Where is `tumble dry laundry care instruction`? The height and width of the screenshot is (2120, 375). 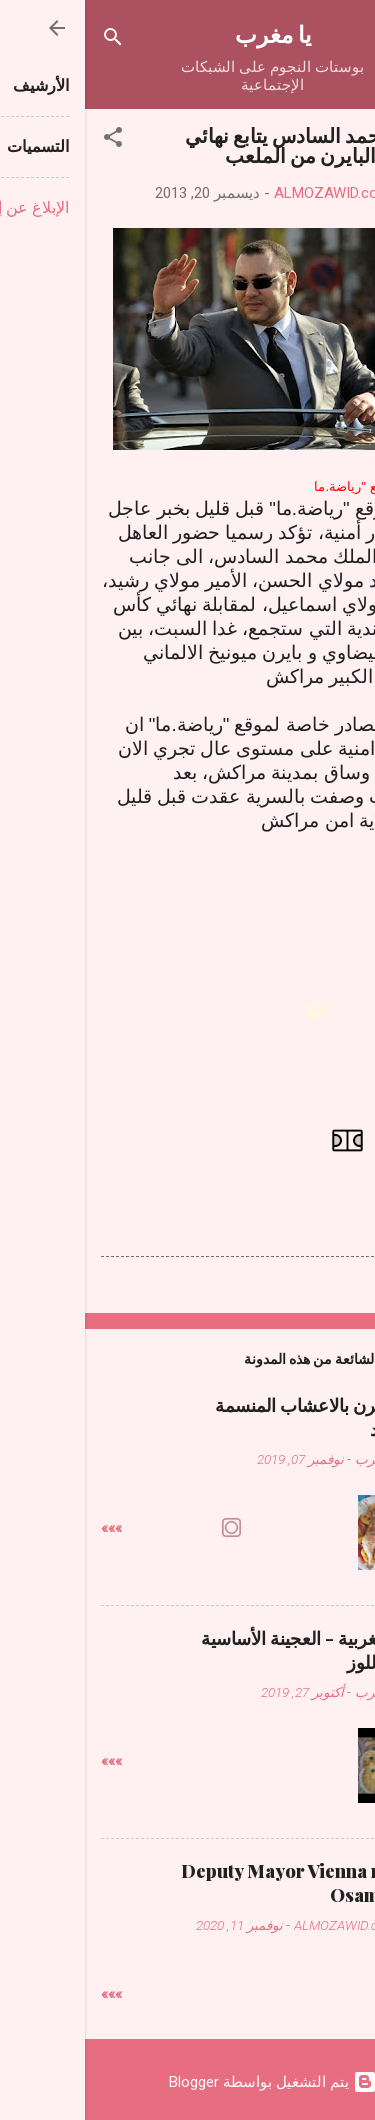
tumble dry laundry care instruction is located at coordinates (231, 1527).